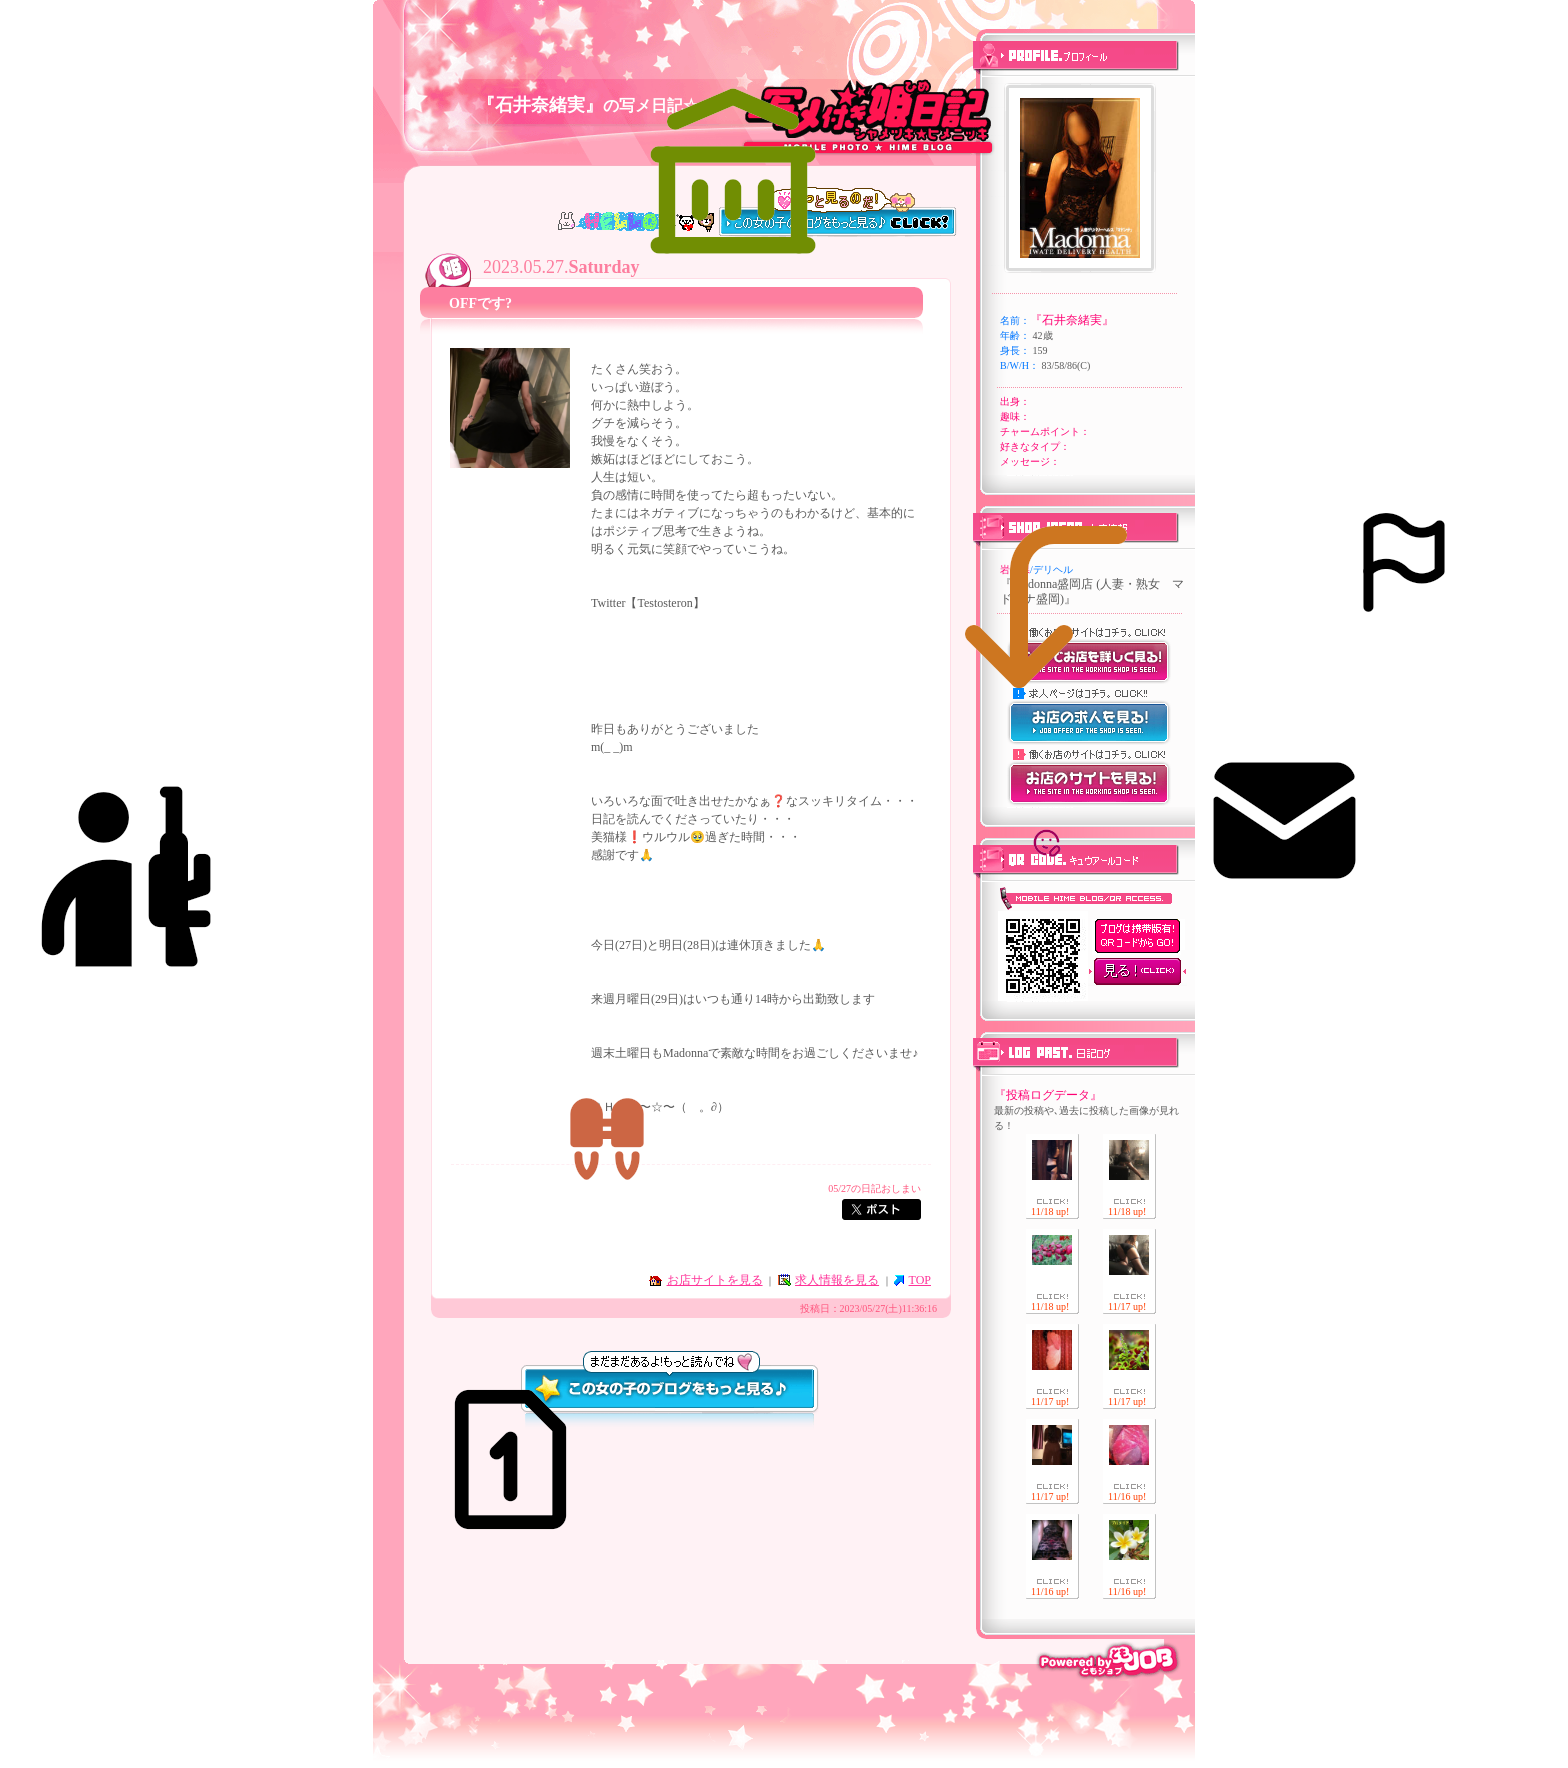 This screenshot has width=1568, height=1768. What do you see at coordinates (1404, 561) in the screenshot?
I see `flag or bookmark an item for later` at bounding box center [1404, 561].